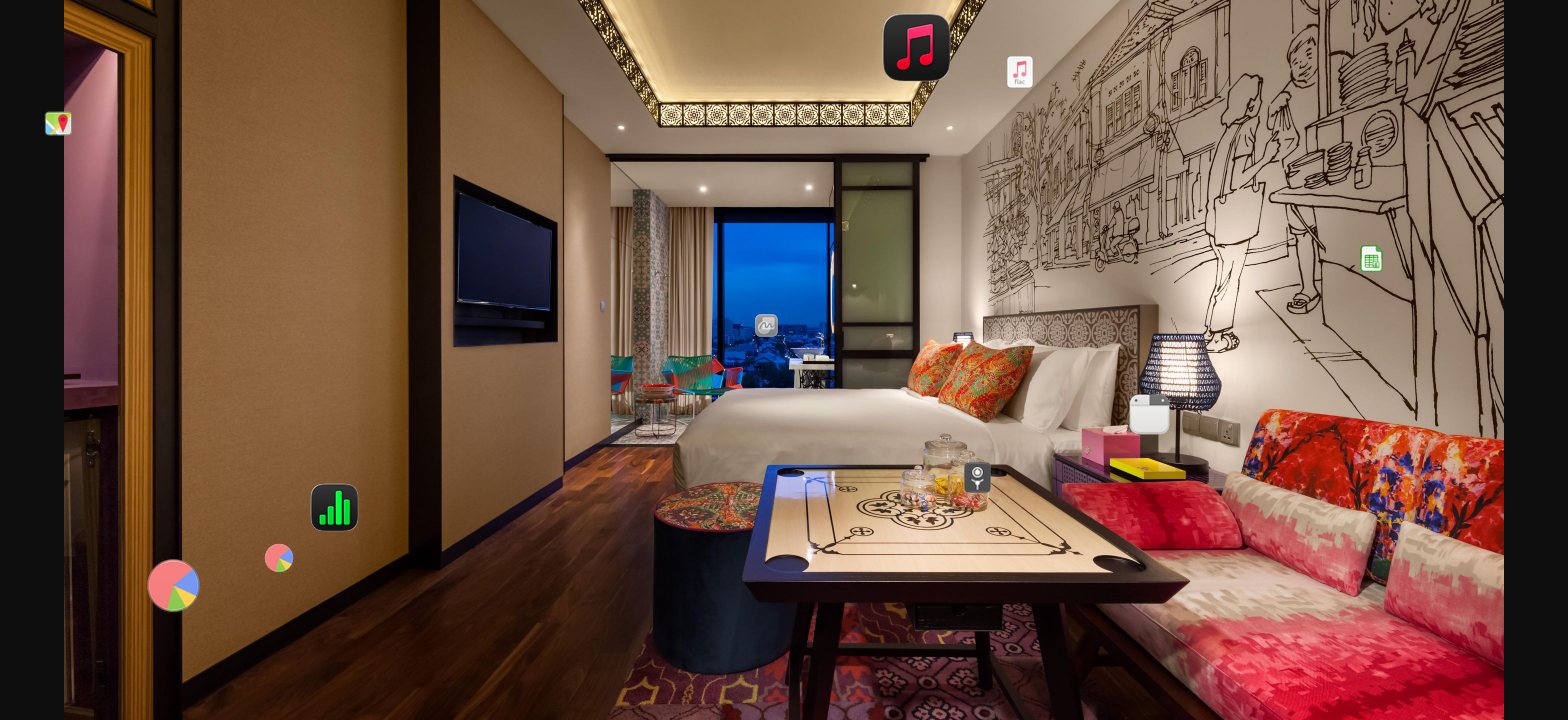 This screenshot has width=1568, height=720. Describe the element at coordinates (173, 585) in the screenshot. I see `open baobab disk usage analyzer` at that location.